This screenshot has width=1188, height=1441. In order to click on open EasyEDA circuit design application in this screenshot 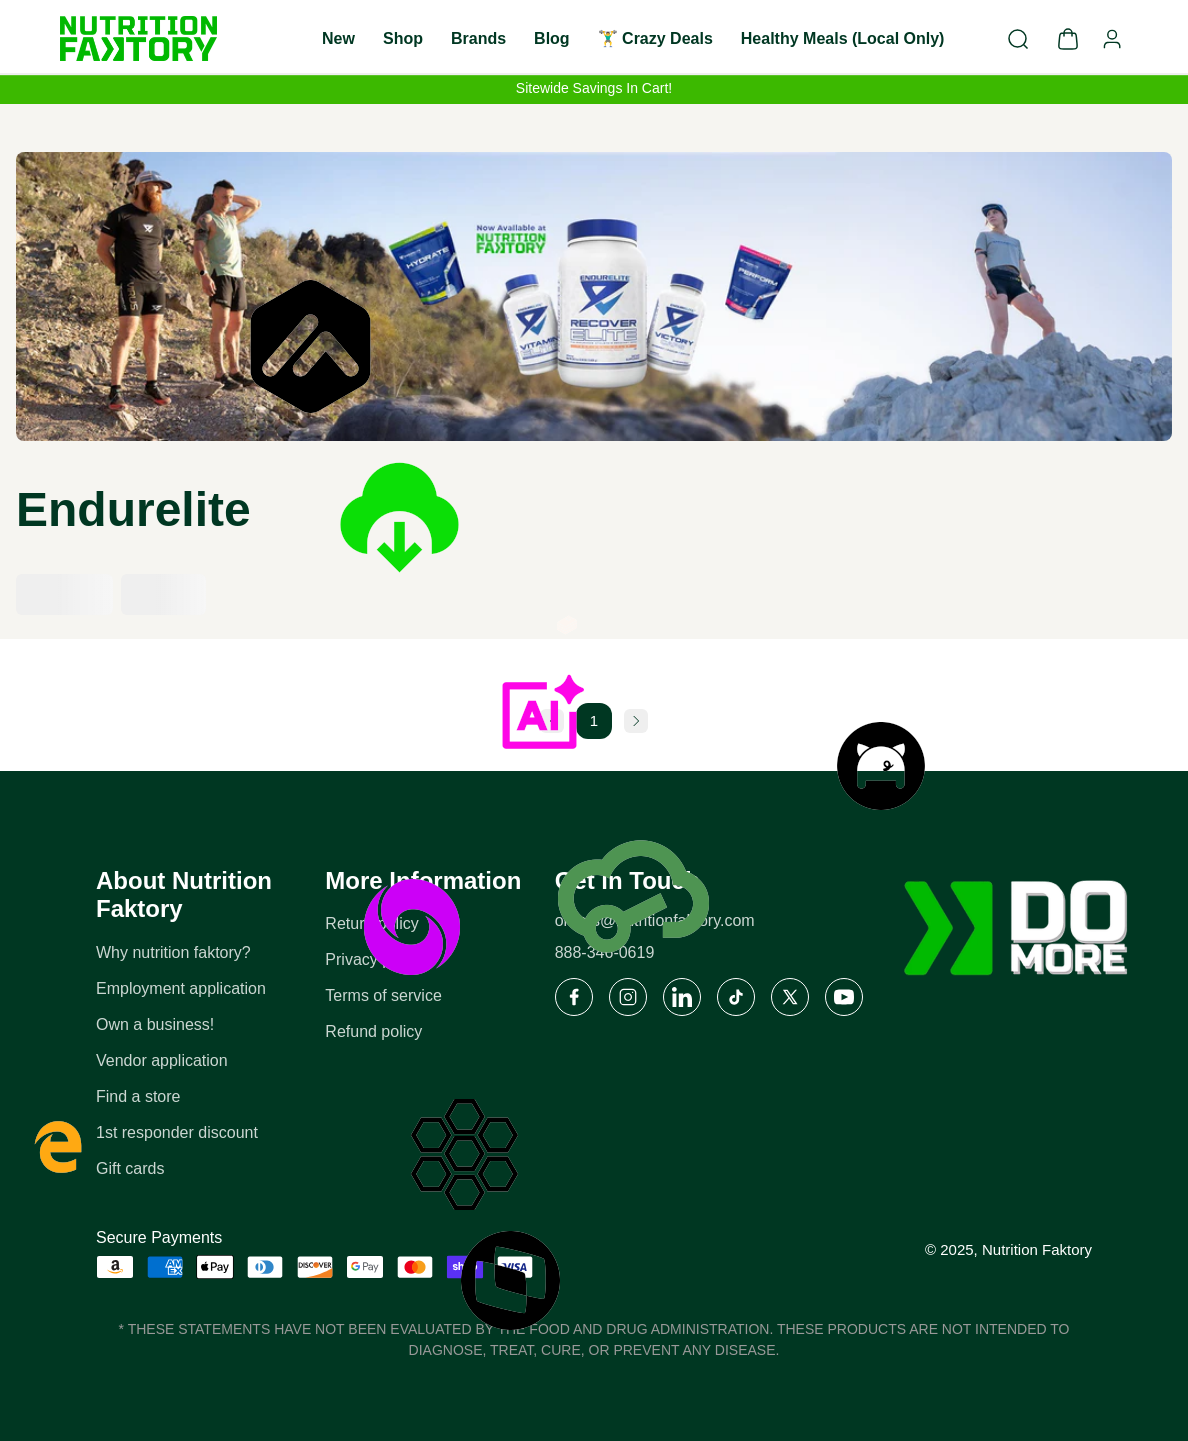, I will do `click(633, 896)`.